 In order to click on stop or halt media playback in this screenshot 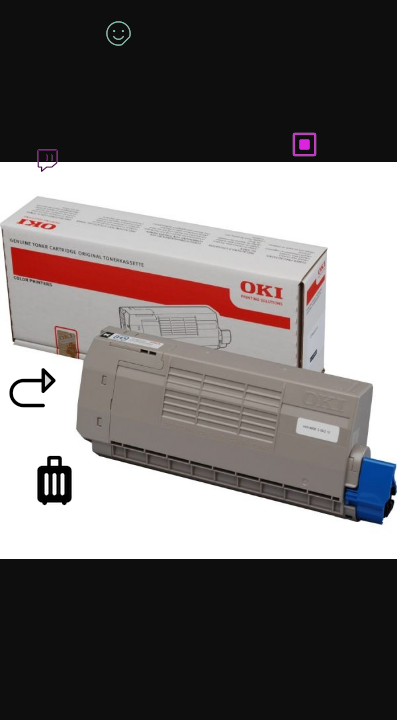, I will do `click(304, 144)`.